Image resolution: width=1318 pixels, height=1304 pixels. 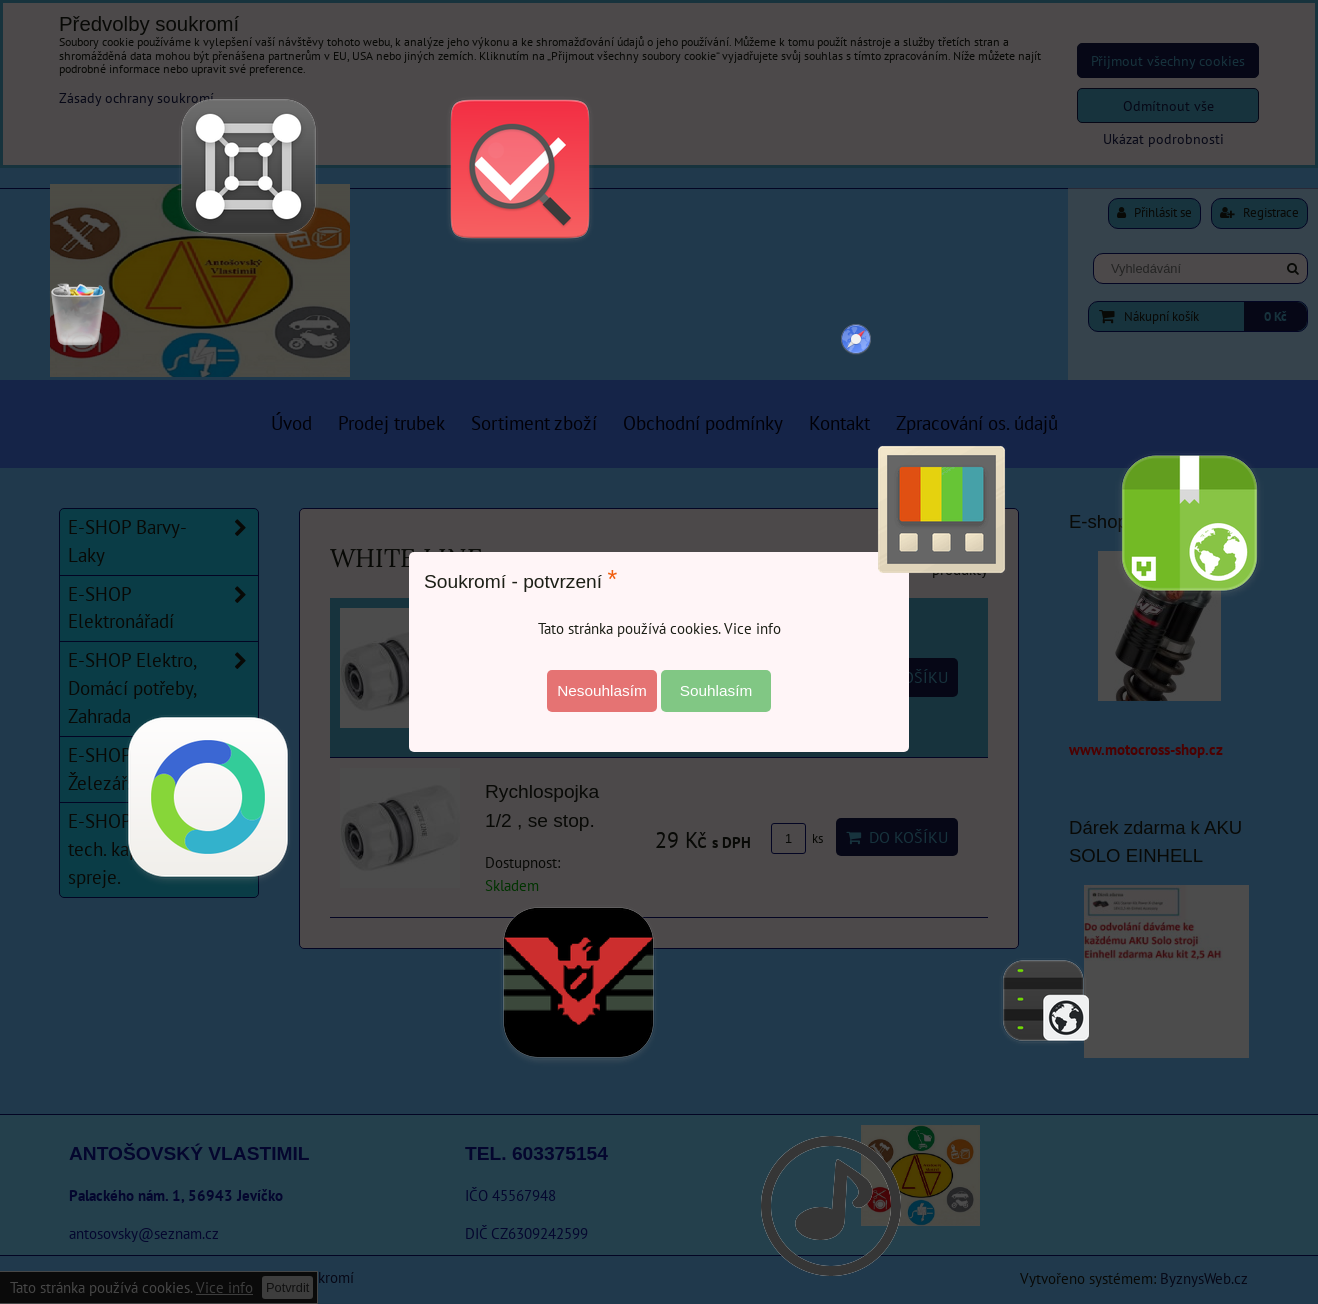 What do you see at coordinates (520, 169) in the screenshot?
I see `open system configuration tool` at bounding box center [520, 169].